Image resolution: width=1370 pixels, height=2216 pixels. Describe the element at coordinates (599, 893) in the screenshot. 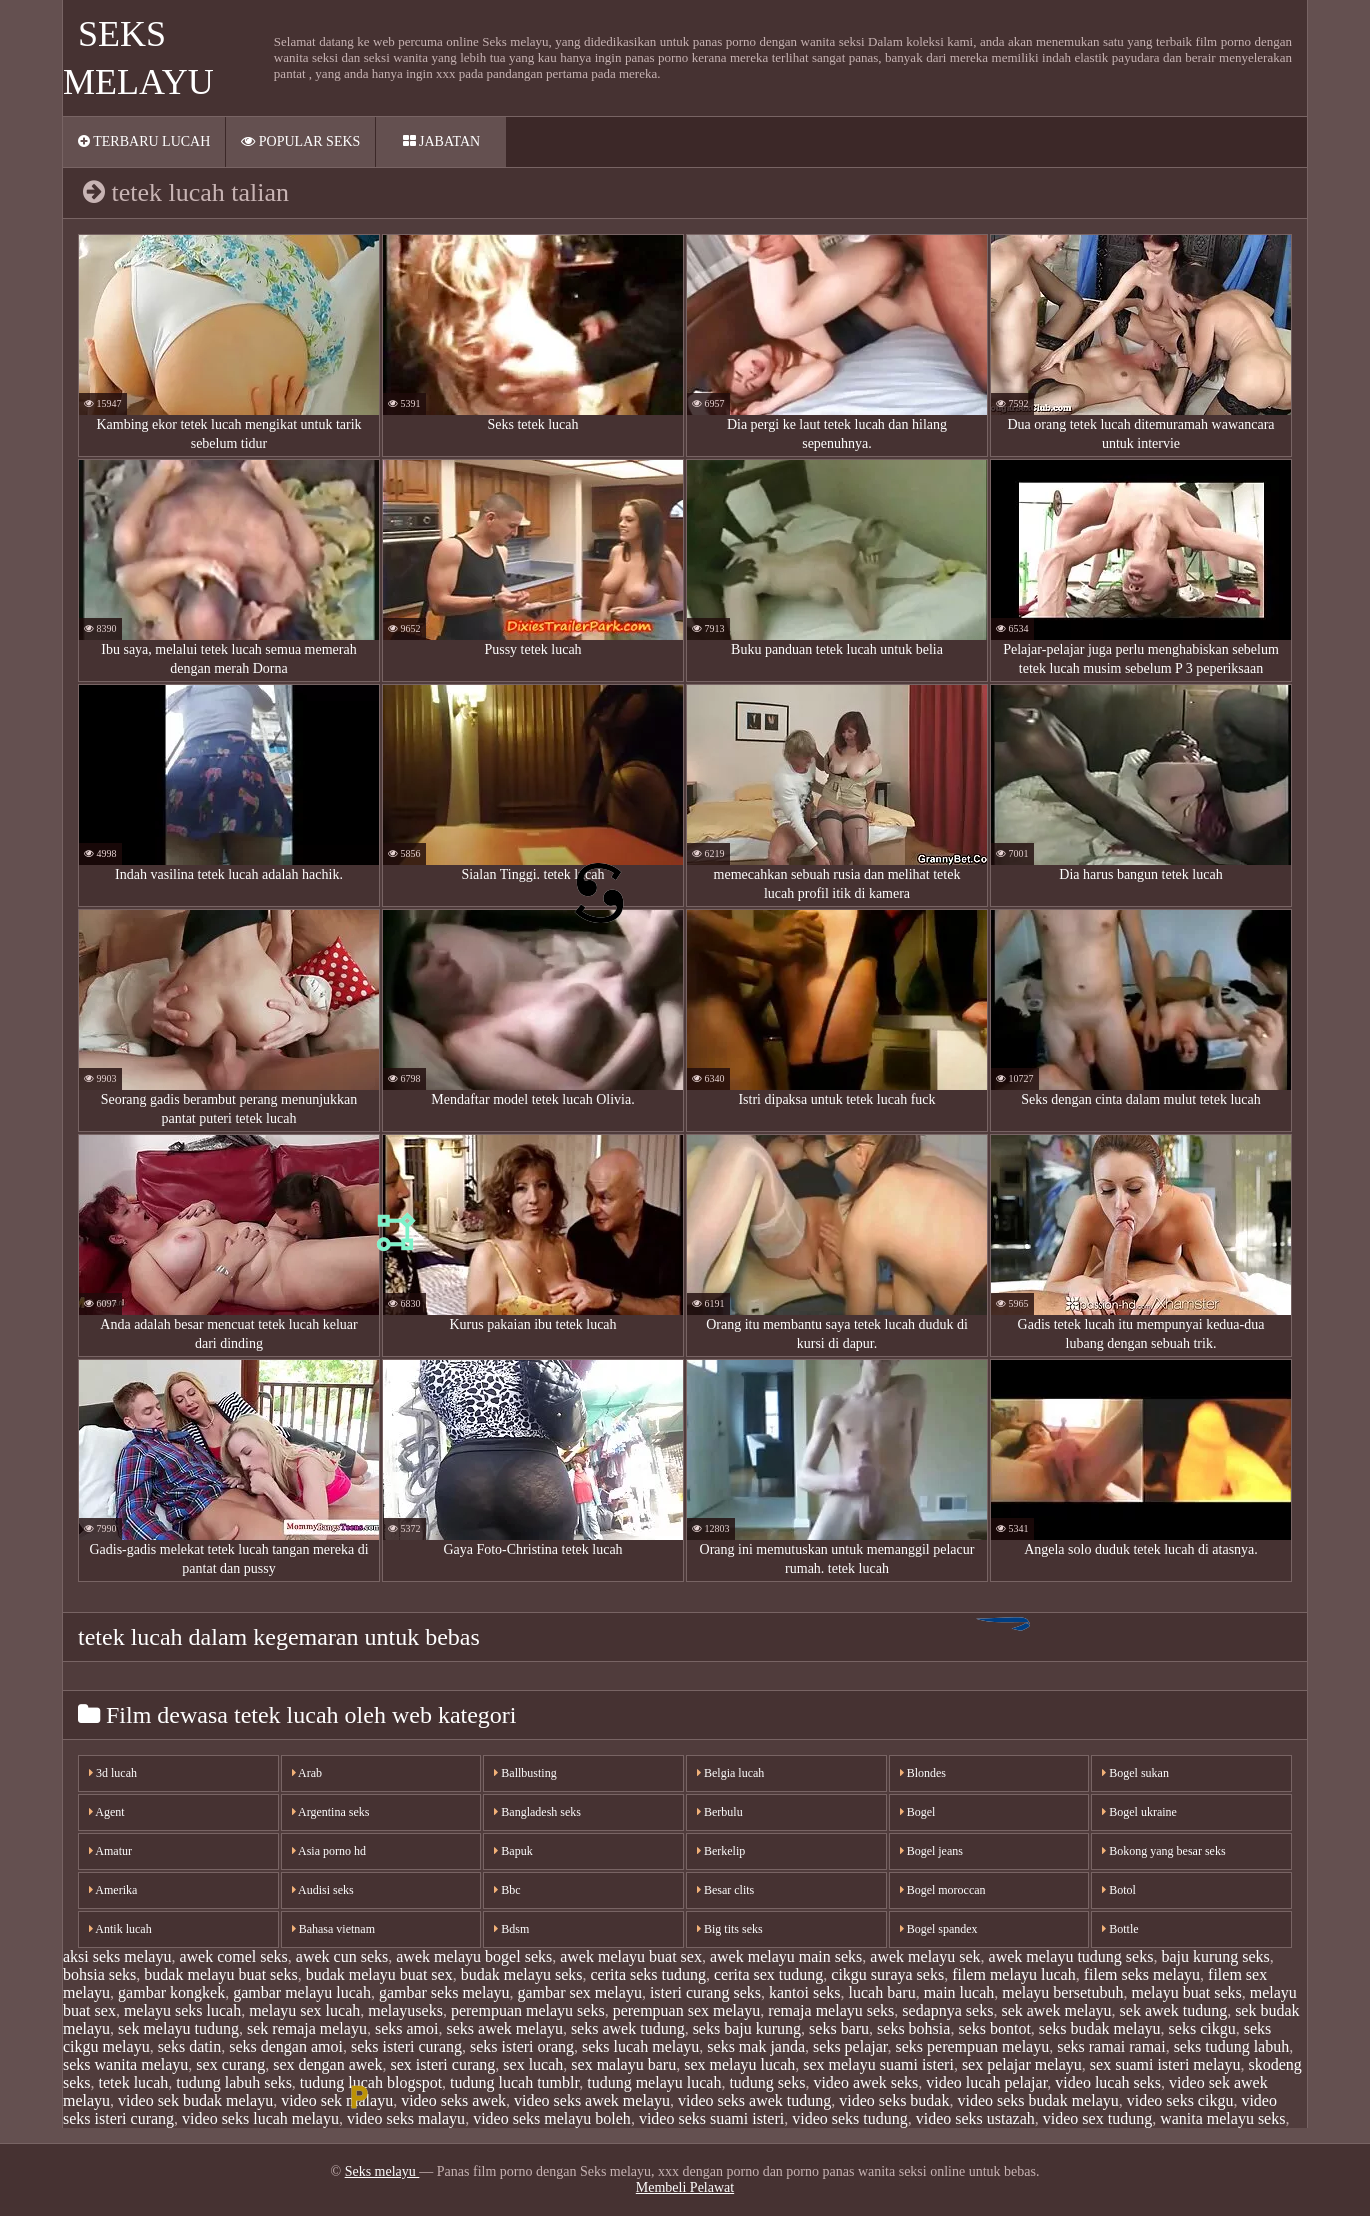

I see `open the Scribd app` at that location.